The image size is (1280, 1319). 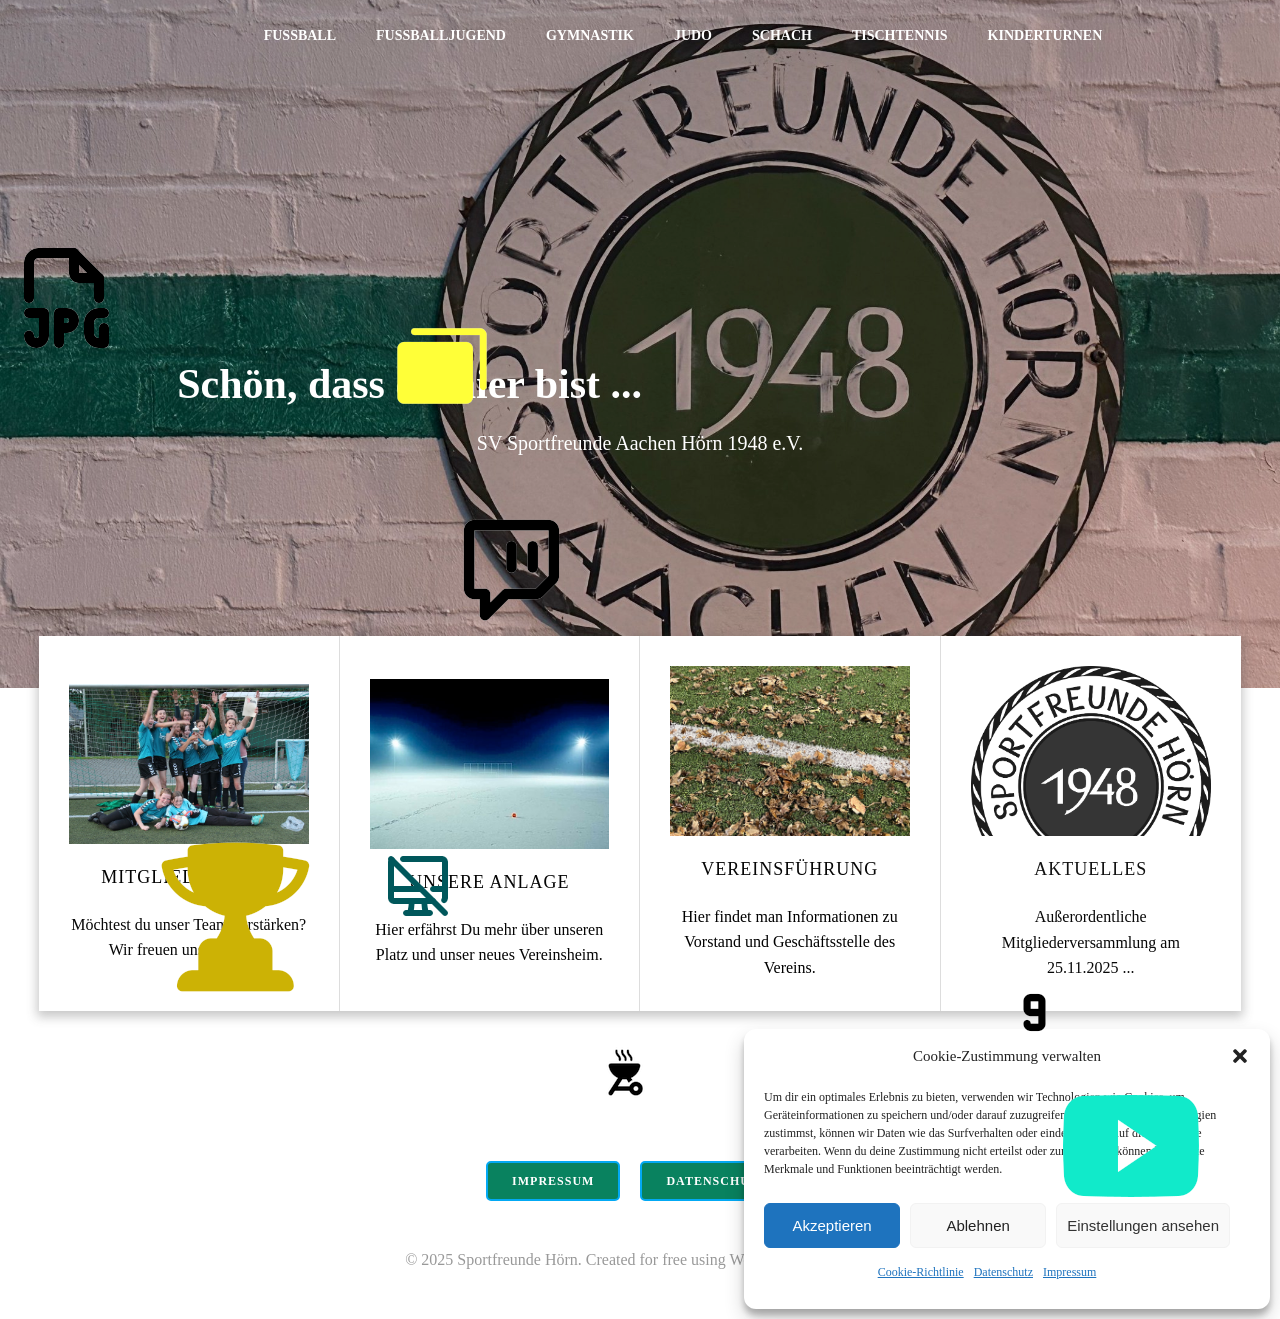 I want to click on view stacked cards or layers, so click(x=442, y=366).